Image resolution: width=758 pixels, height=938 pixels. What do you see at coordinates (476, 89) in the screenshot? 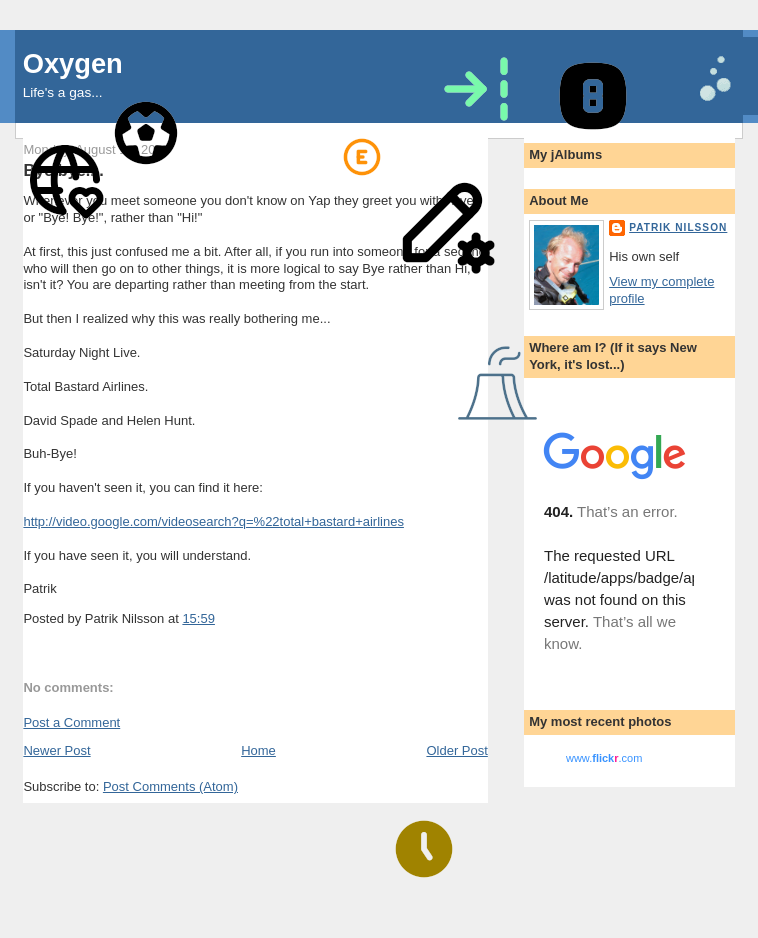
I see `move item to the right edge` at bounding box center [476, 89].